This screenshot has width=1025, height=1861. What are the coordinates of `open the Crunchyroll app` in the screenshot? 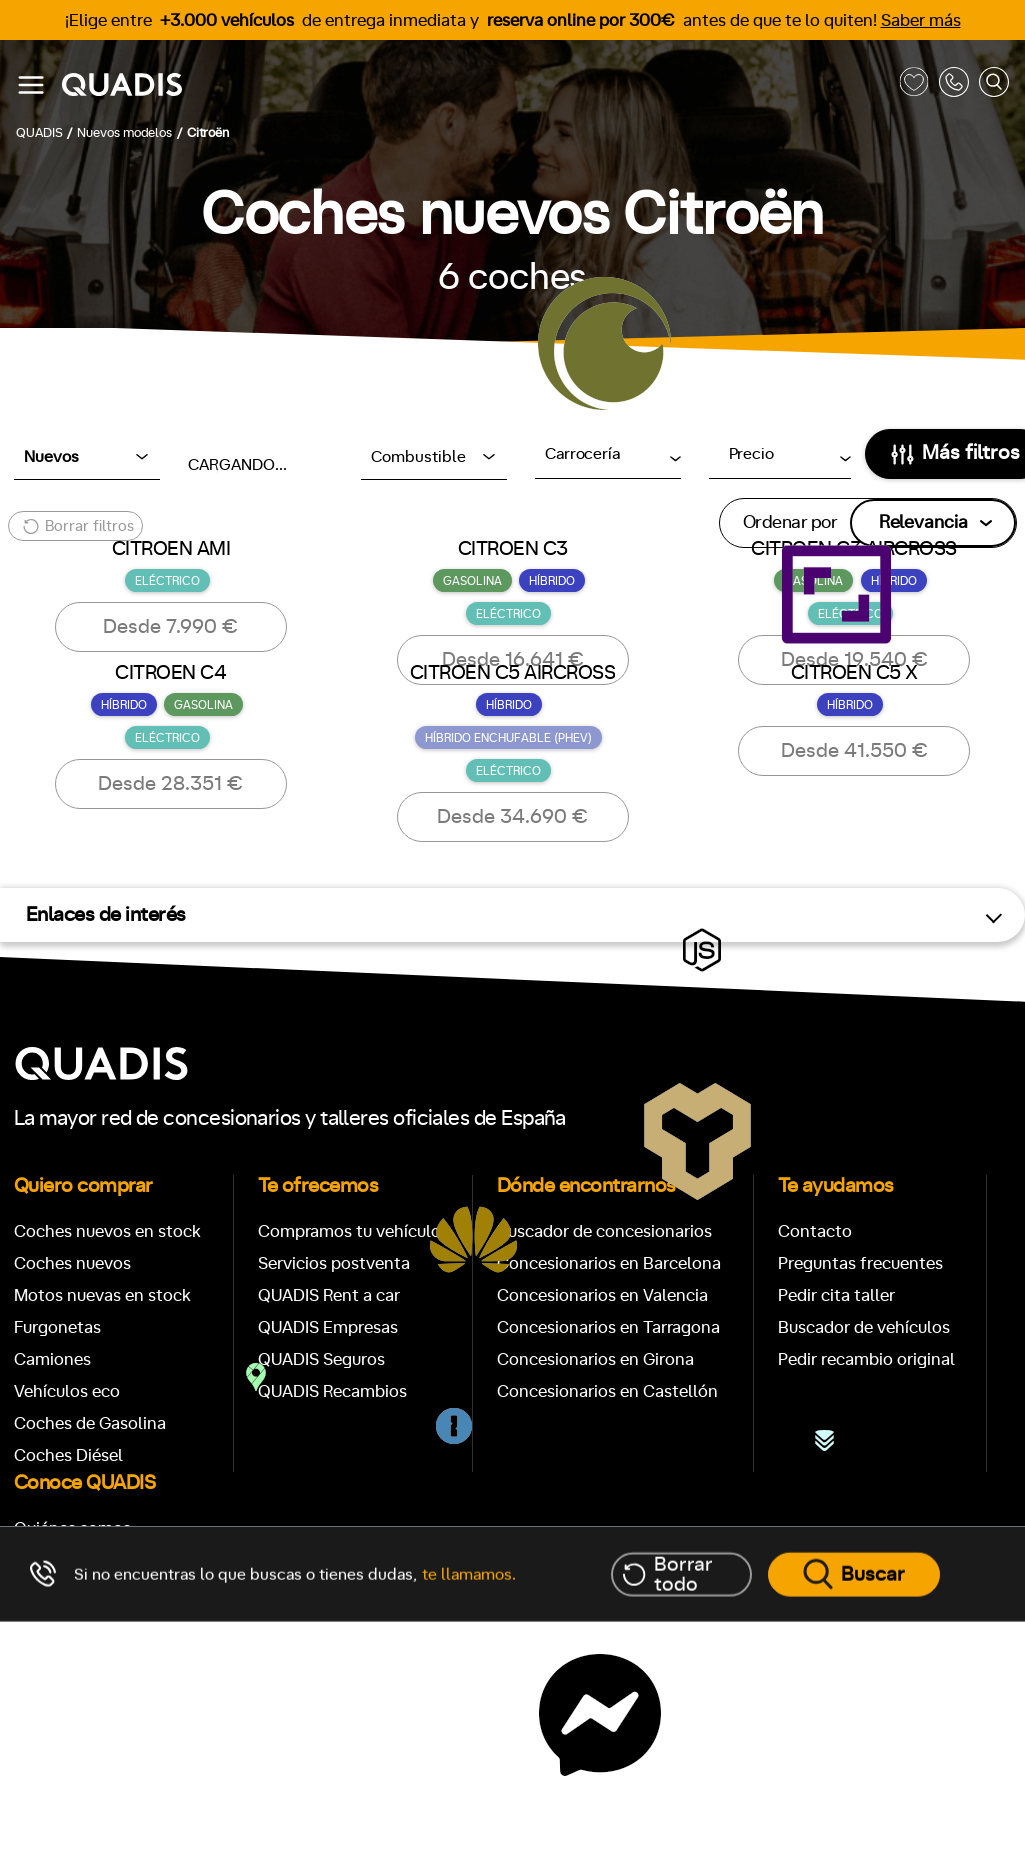 It's located at (604, 343).